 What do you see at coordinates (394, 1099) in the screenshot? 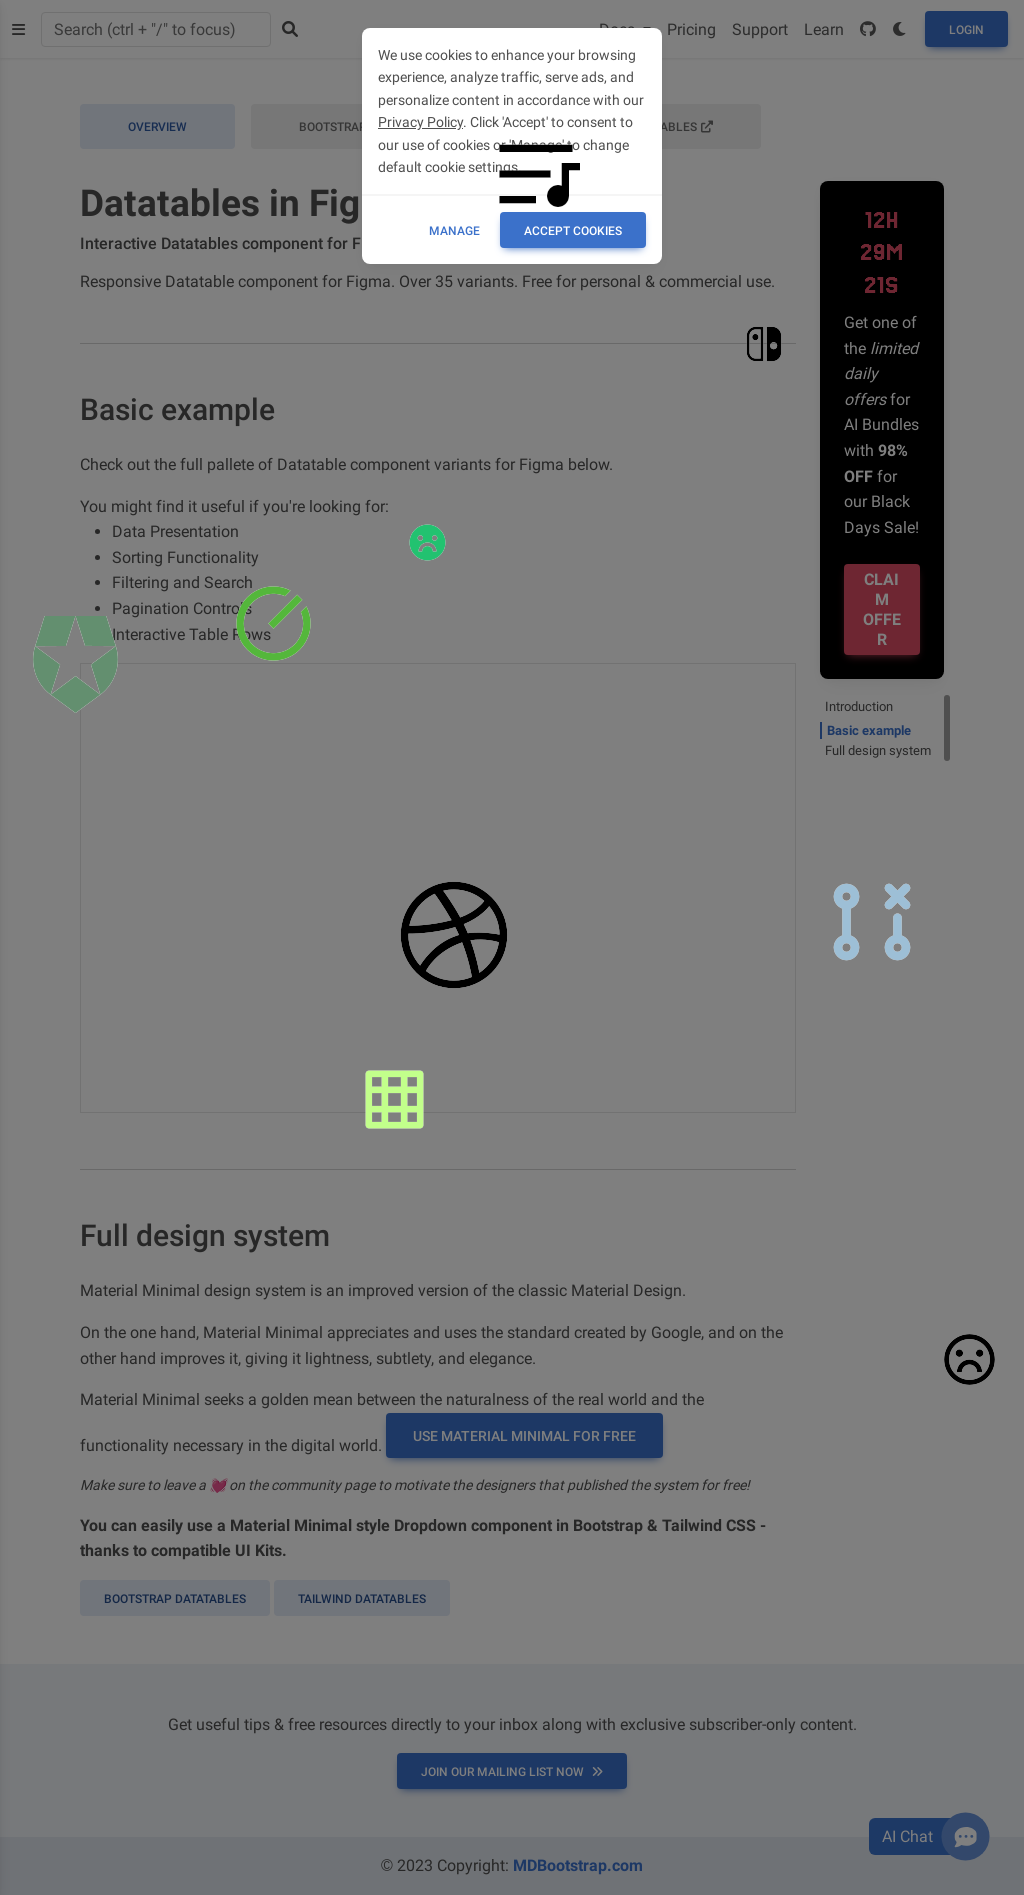
I see `switch to grid view layout` at bounding box center [394, 1099].